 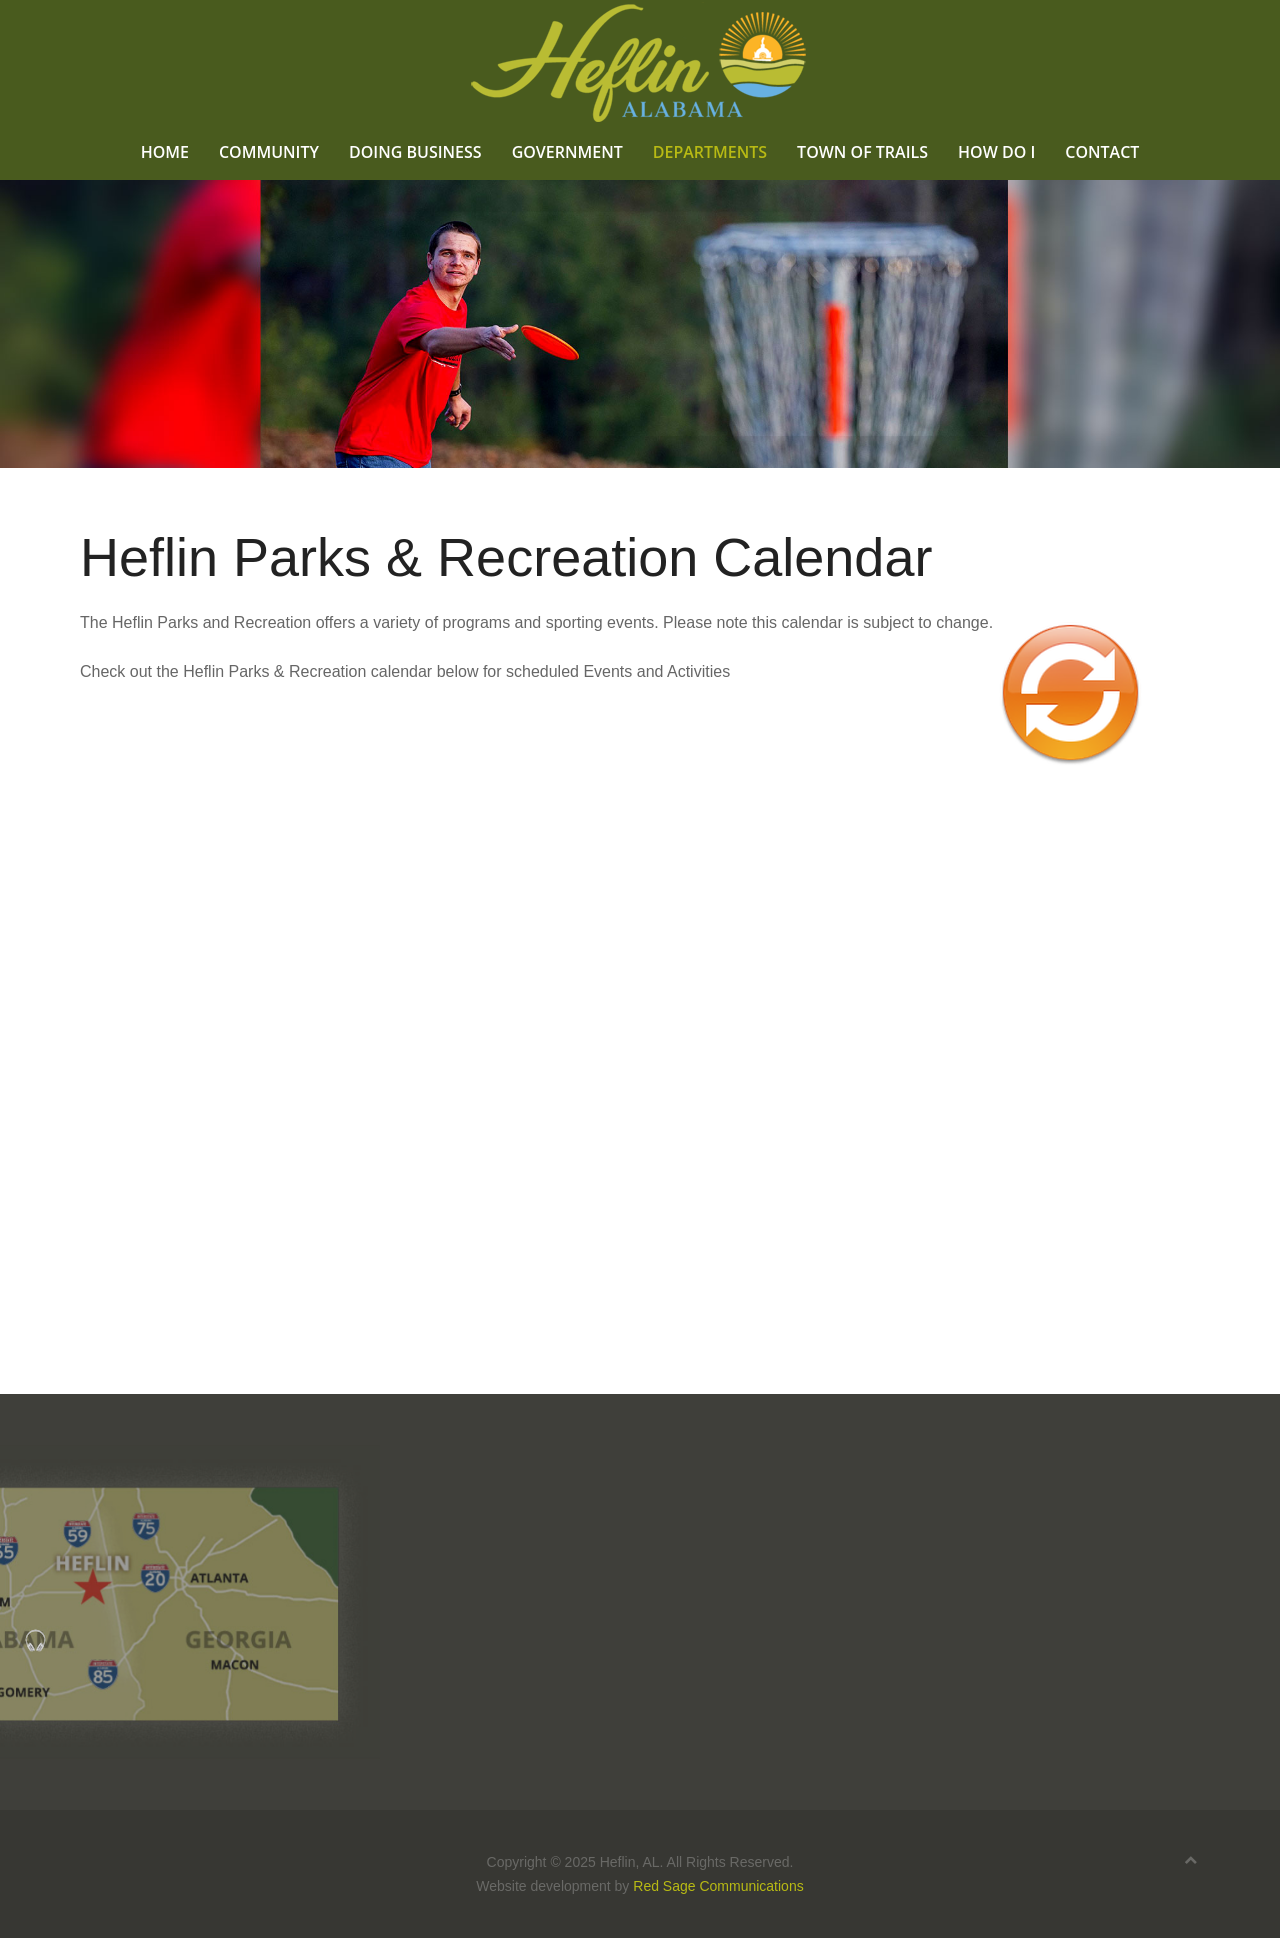 I want to click on sync data across devices or services, so click(x=1070, y=692).